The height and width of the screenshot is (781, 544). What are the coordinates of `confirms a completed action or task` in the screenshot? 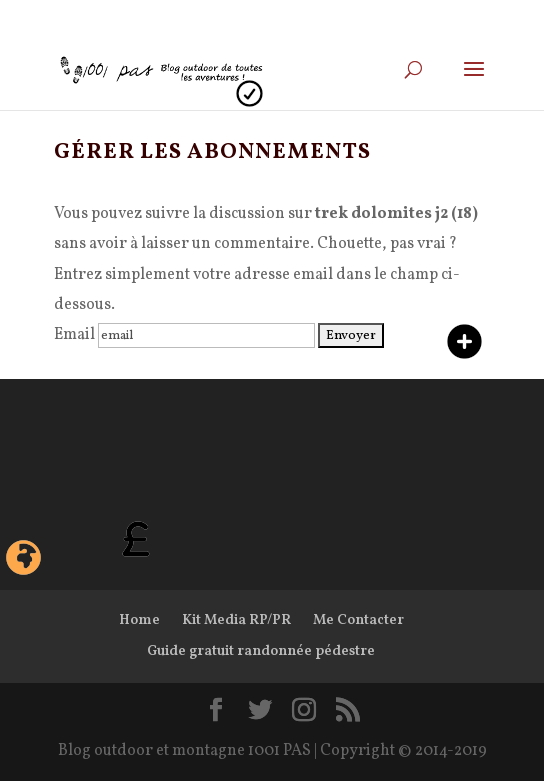 It's located at (249, 93).